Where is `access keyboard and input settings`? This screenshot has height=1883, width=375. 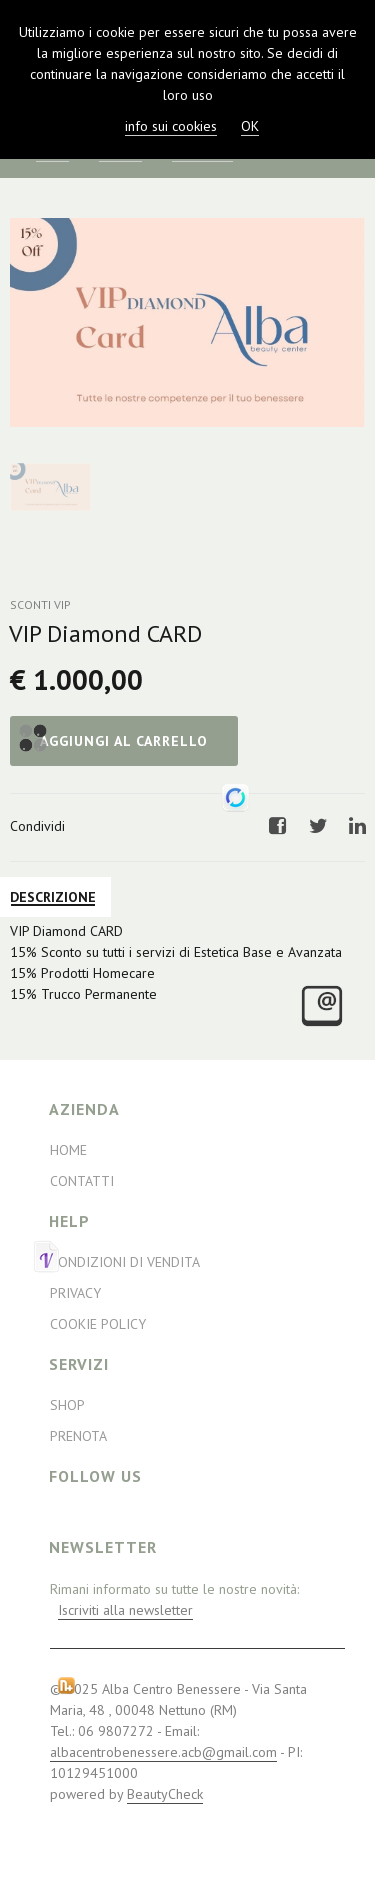 access keyboard and input settings is located at coordinates (322, 1006).